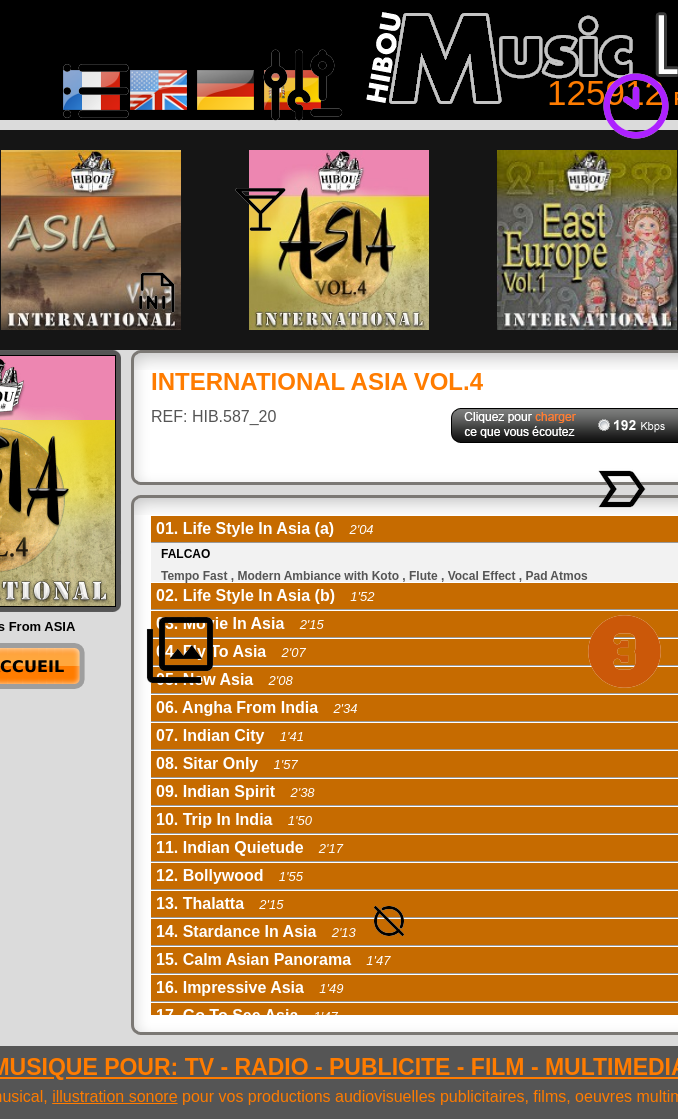 The height and width of the screenshot is (1119, 678). What do you see at coordinates (157, 292) in the screenshot?
I see `open or view an INI configuration file` at bounding box center [157, 292].